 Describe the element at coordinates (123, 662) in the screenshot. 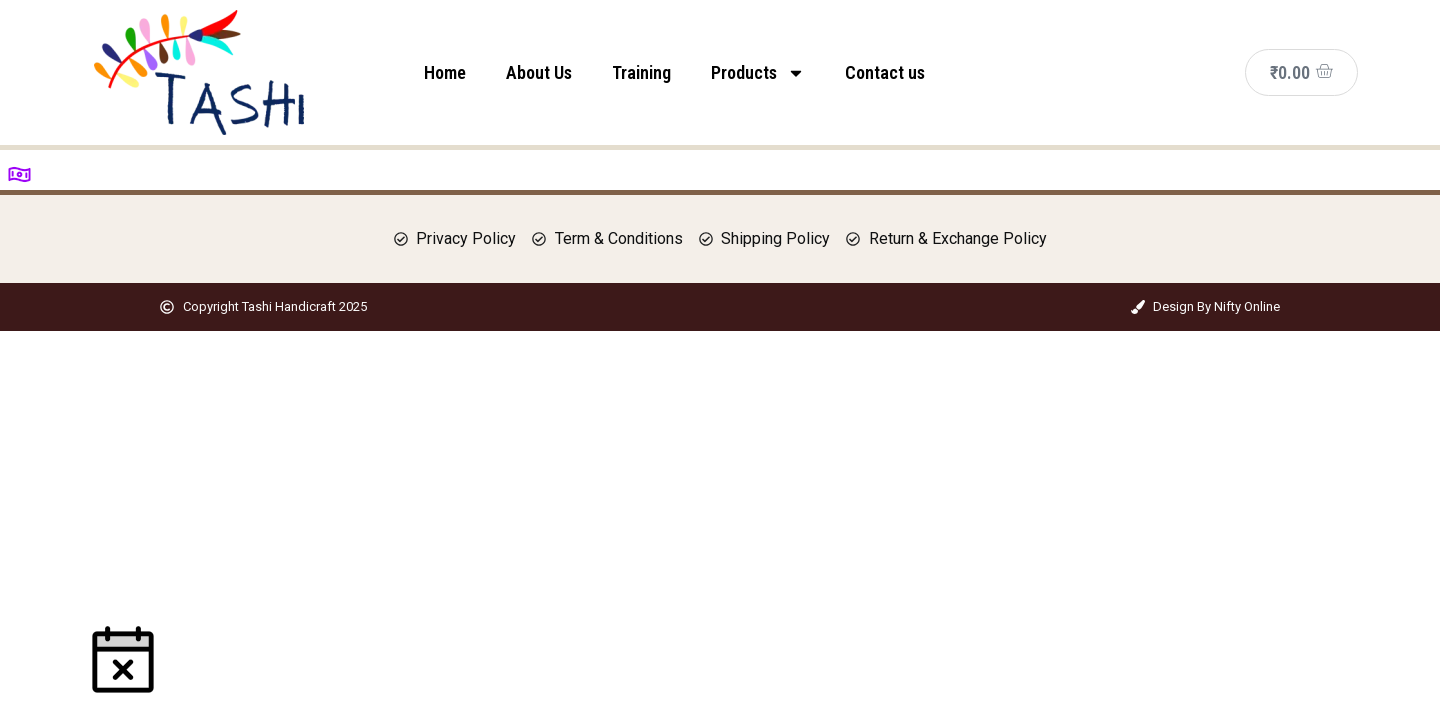

I see `cancel or delete a scheduled event` at that location.